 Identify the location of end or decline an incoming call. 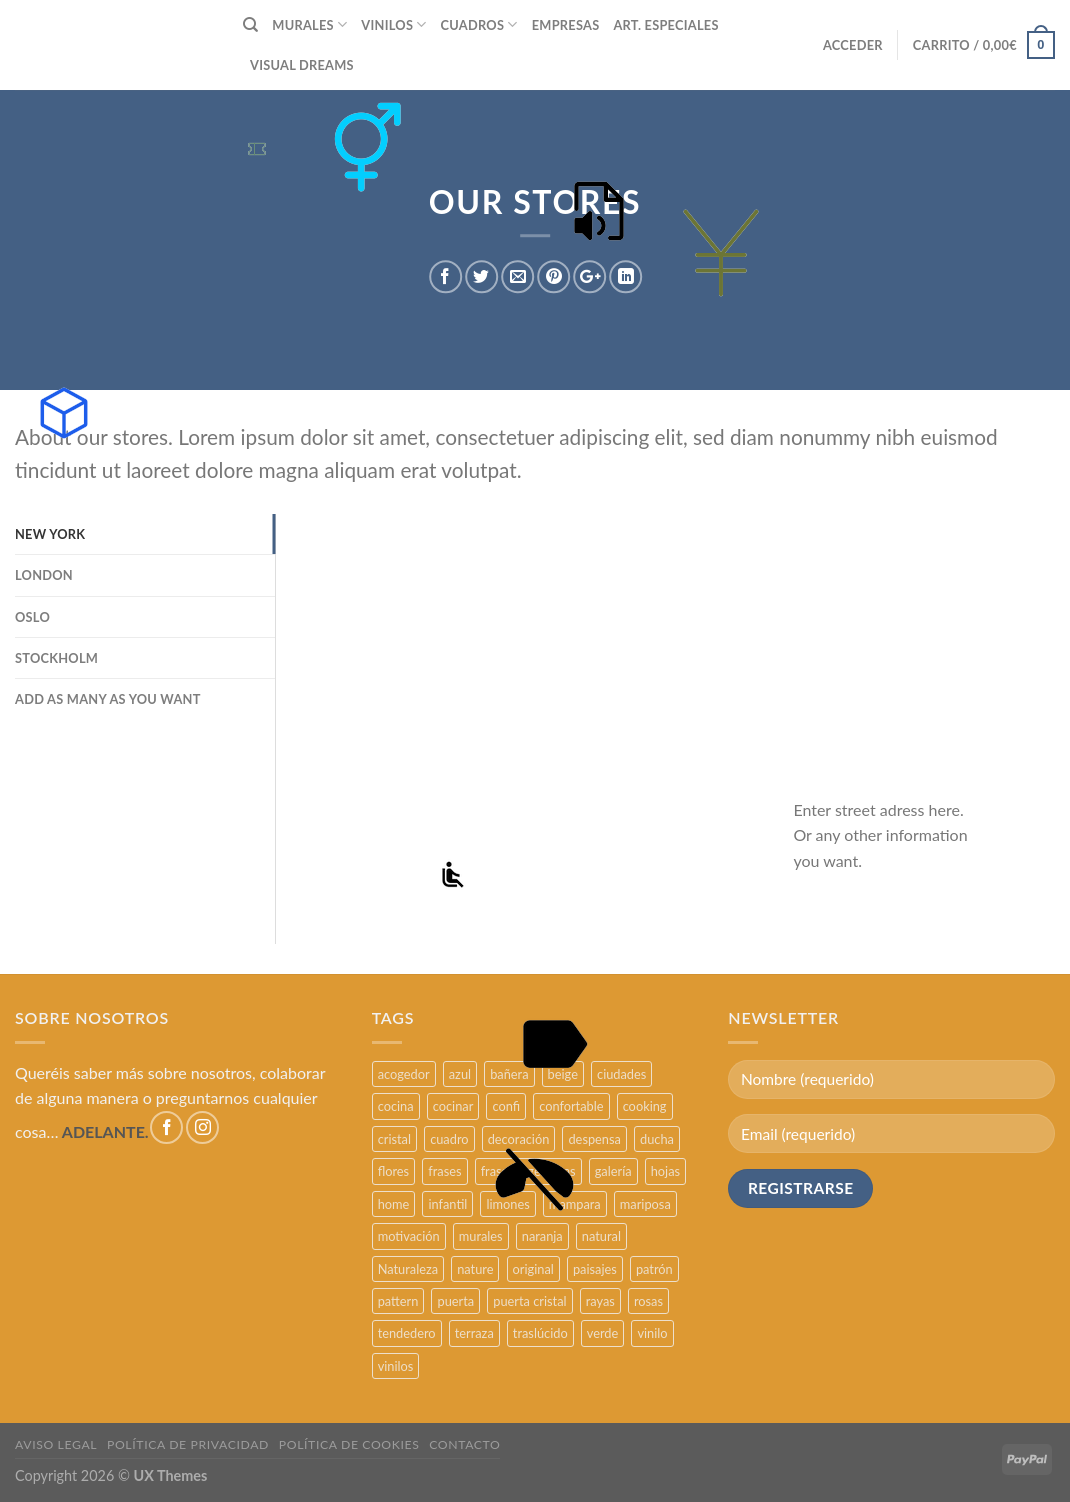
(534, 1179).